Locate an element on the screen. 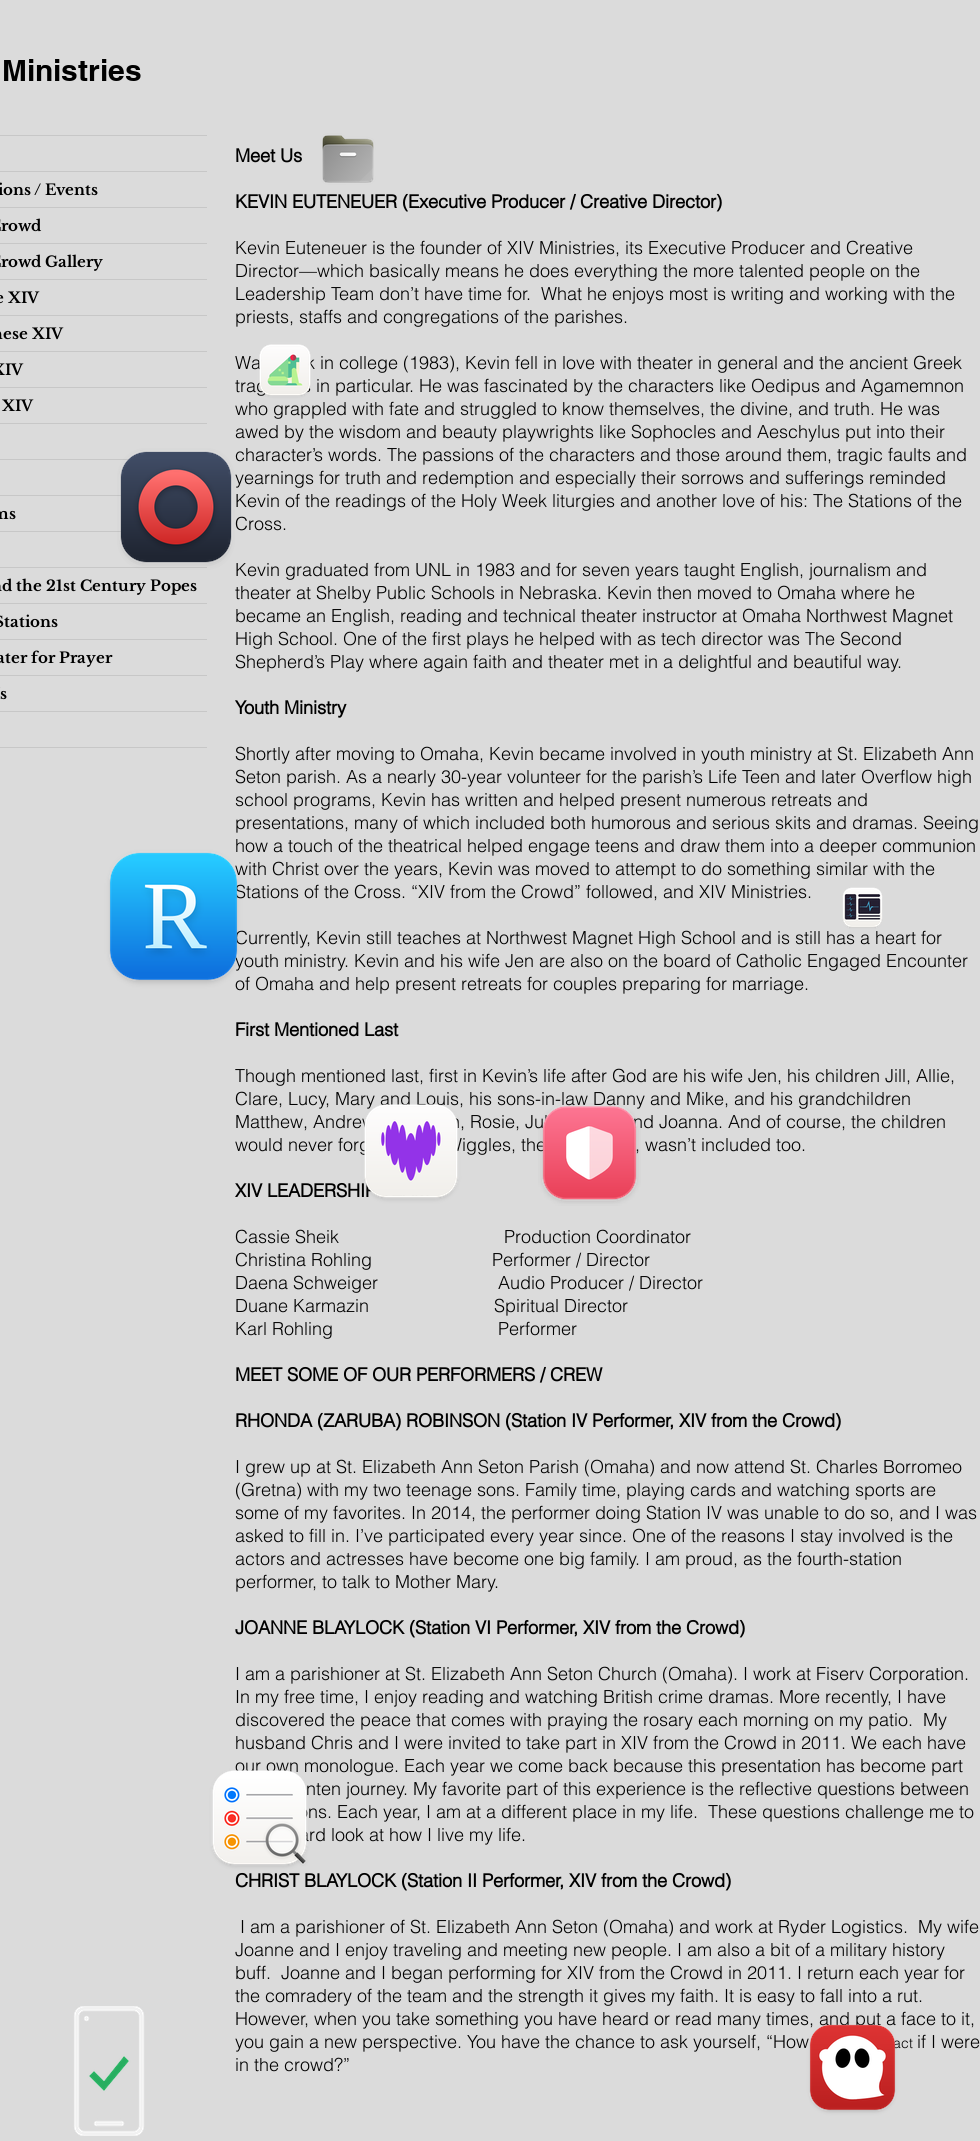 The height and width of the screenshot is (2141, 980). smartphone successfully connected is located at coordinates (109, 2071).